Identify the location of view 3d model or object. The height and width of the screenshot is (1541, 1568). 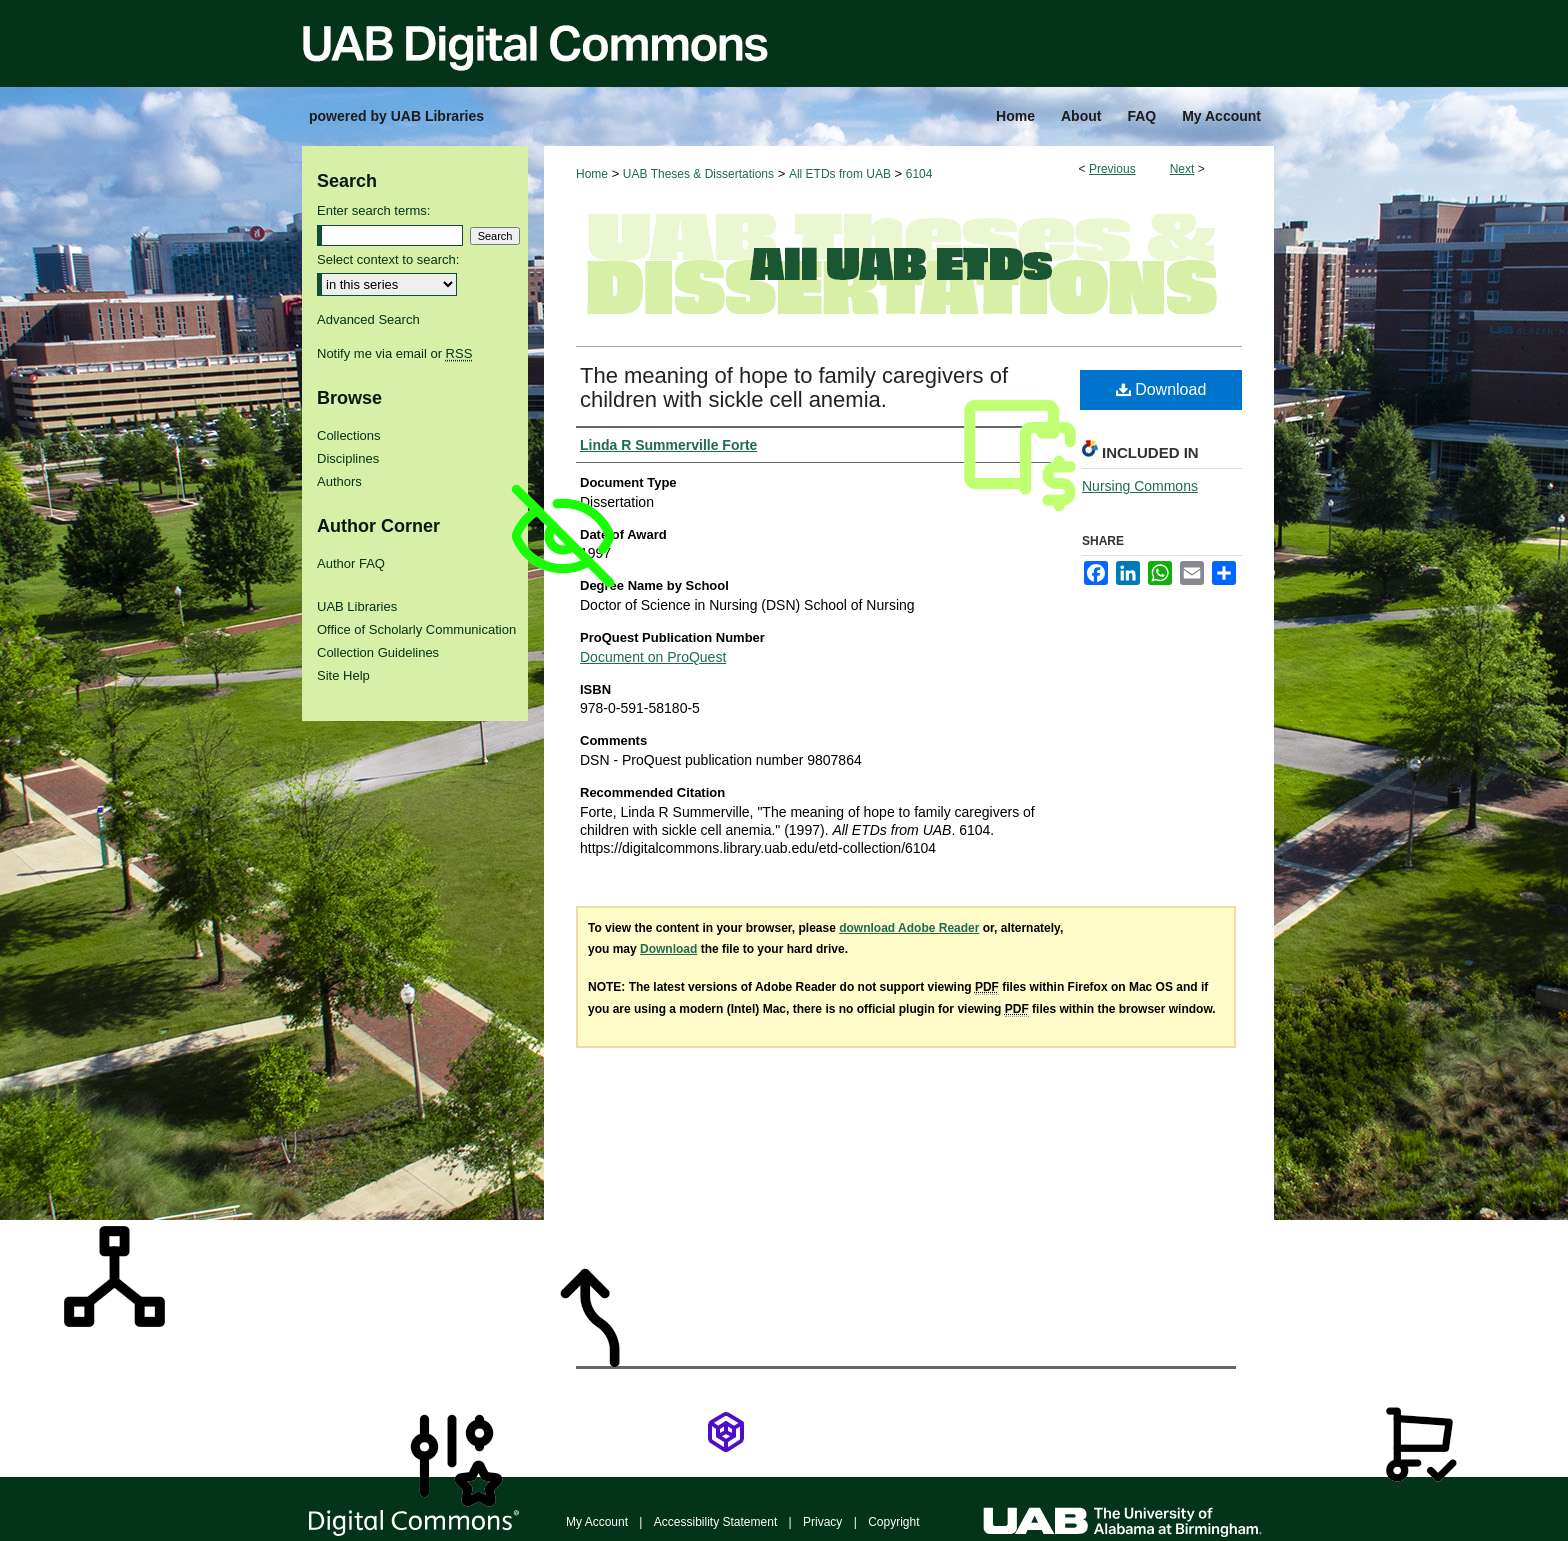
(726, 1432).